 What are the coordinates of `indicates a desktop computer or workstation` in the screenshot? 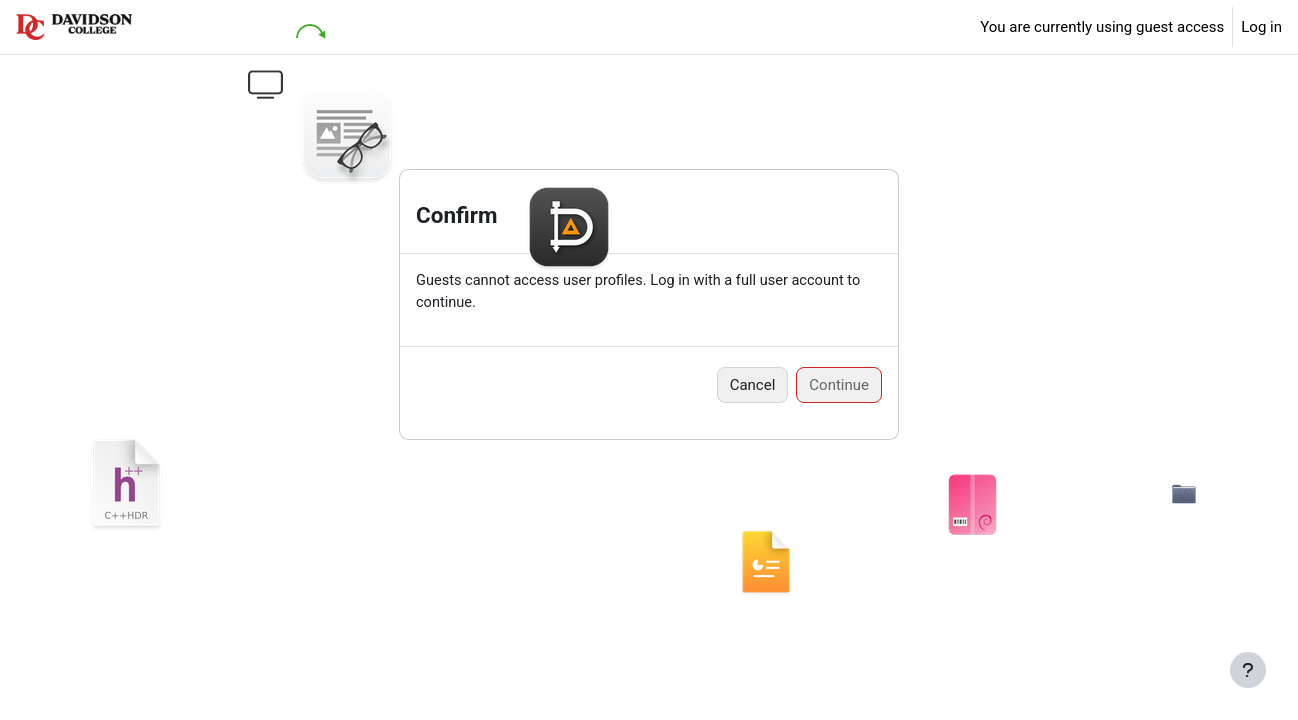 It's located at (265, 83).